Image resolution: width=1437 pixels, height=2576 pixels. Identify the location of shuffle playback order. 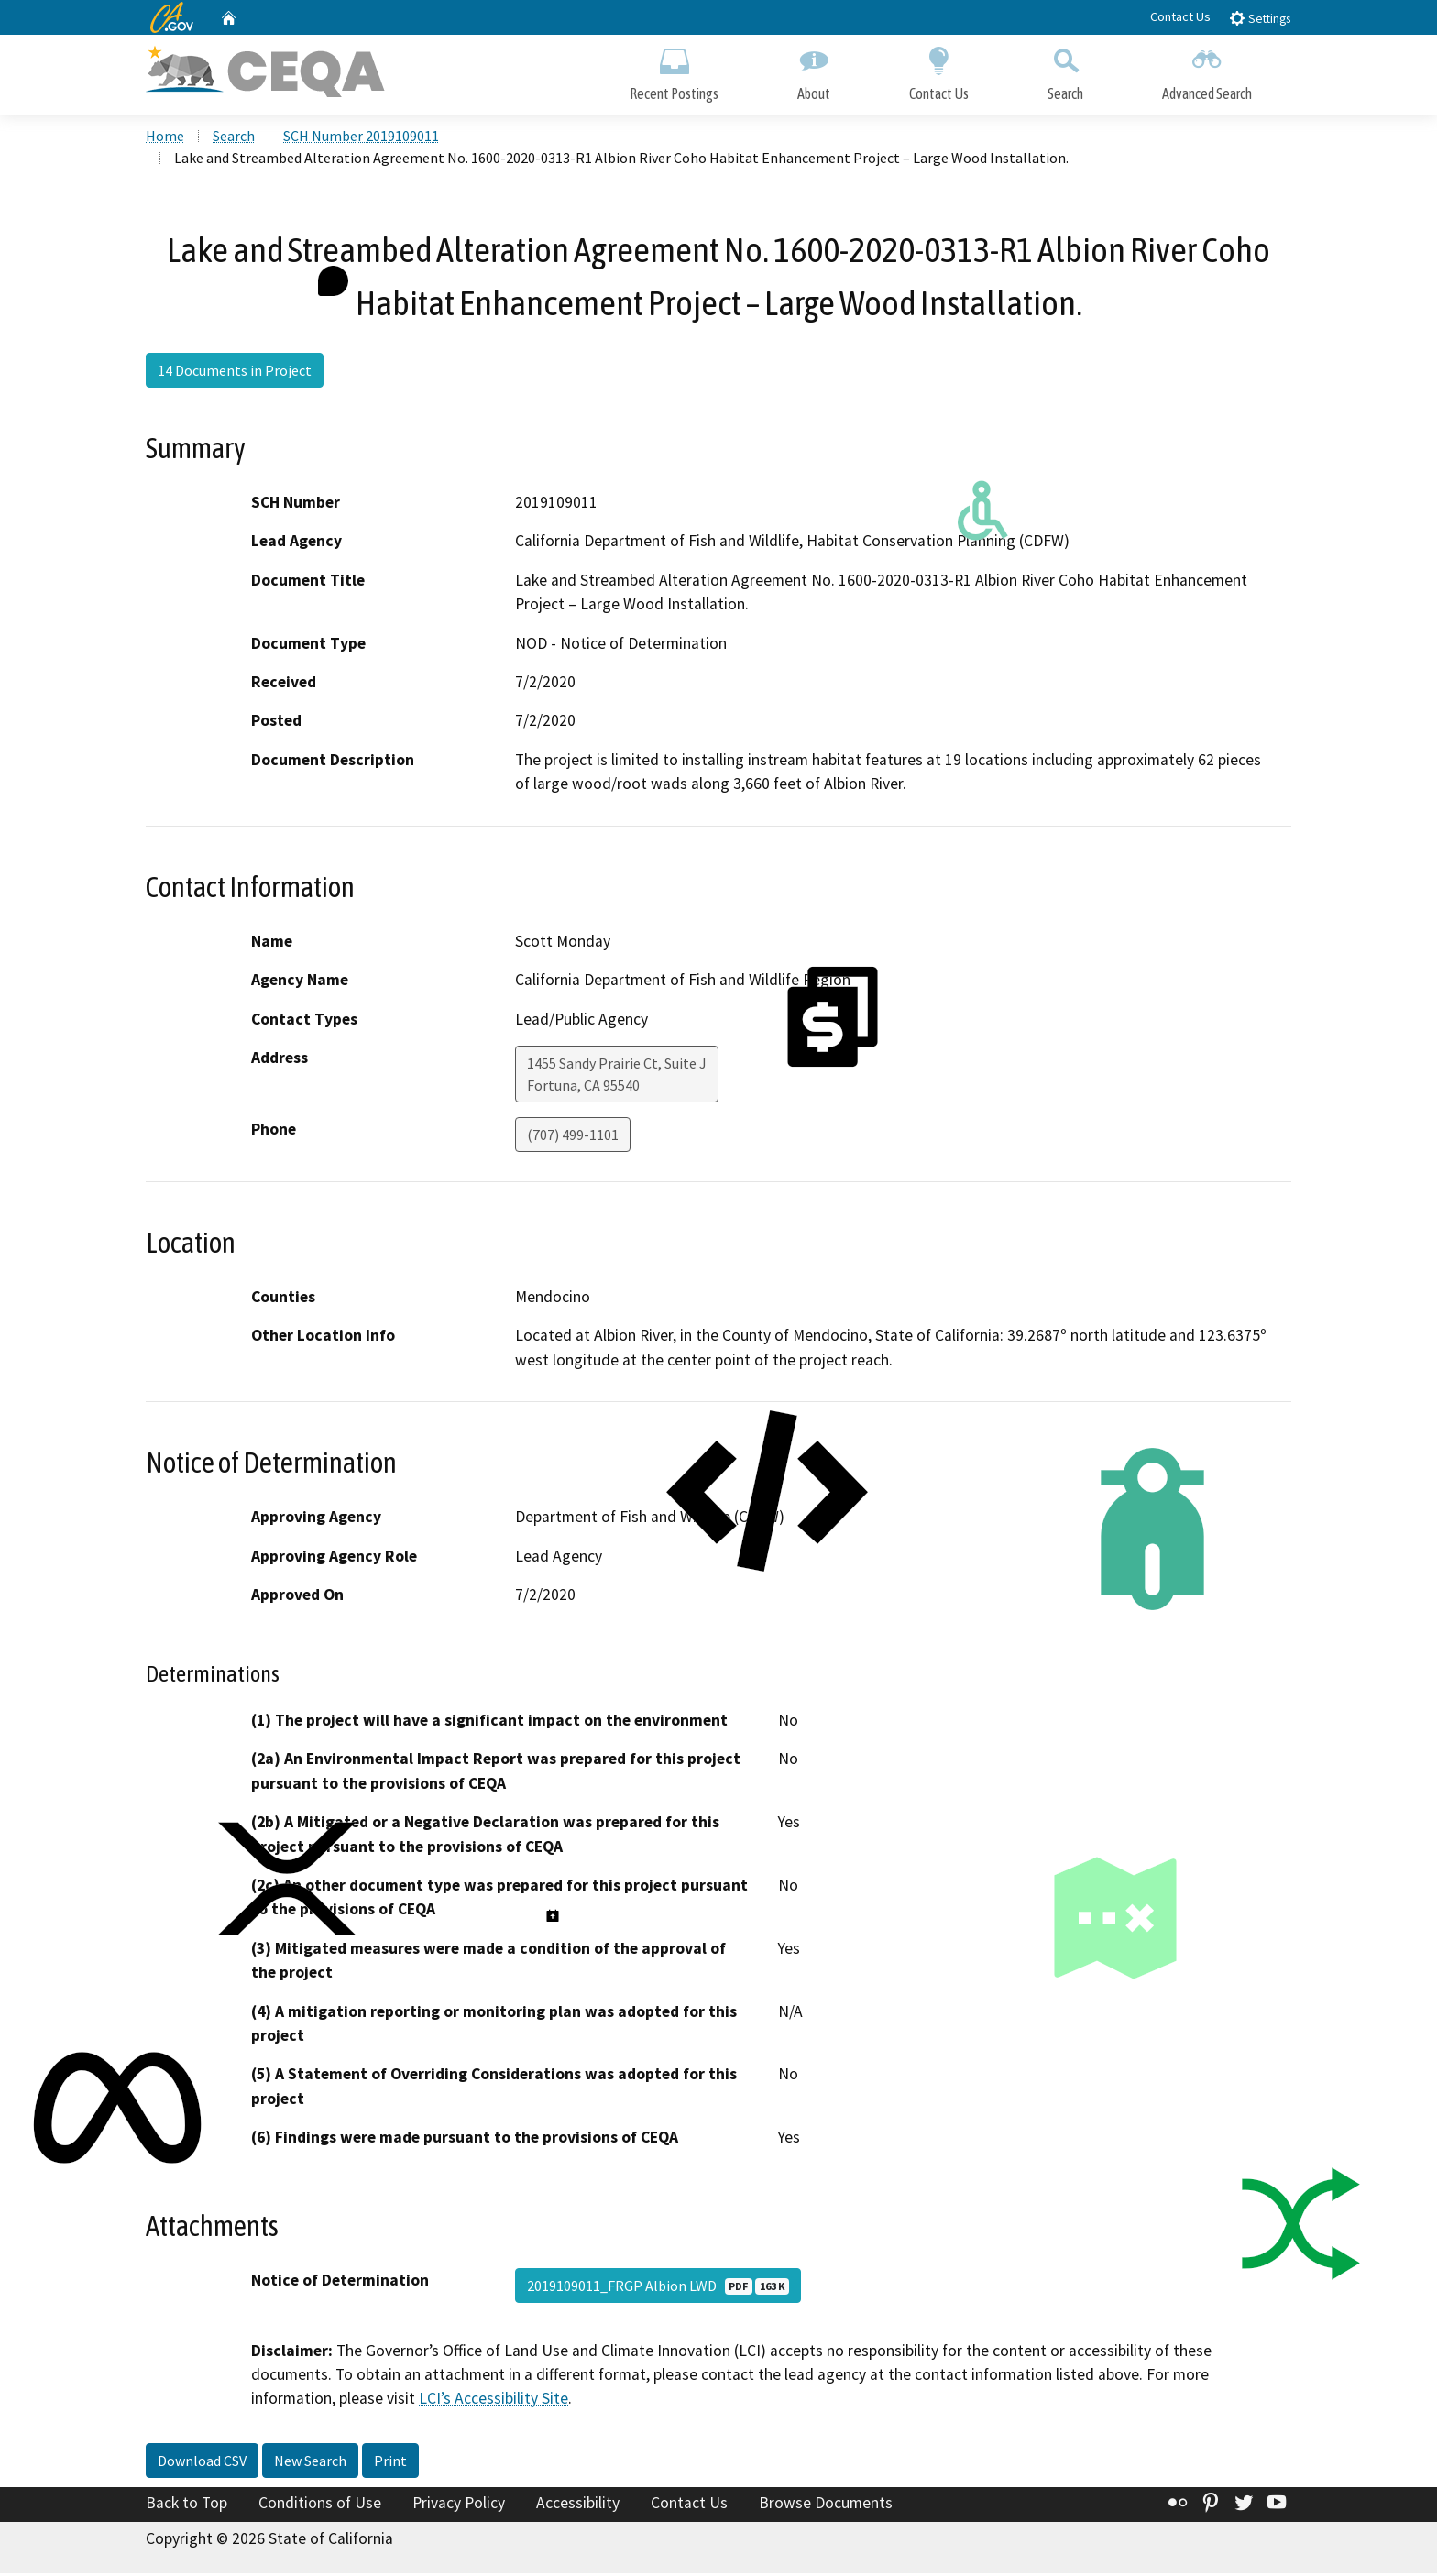
(1298, 2223).